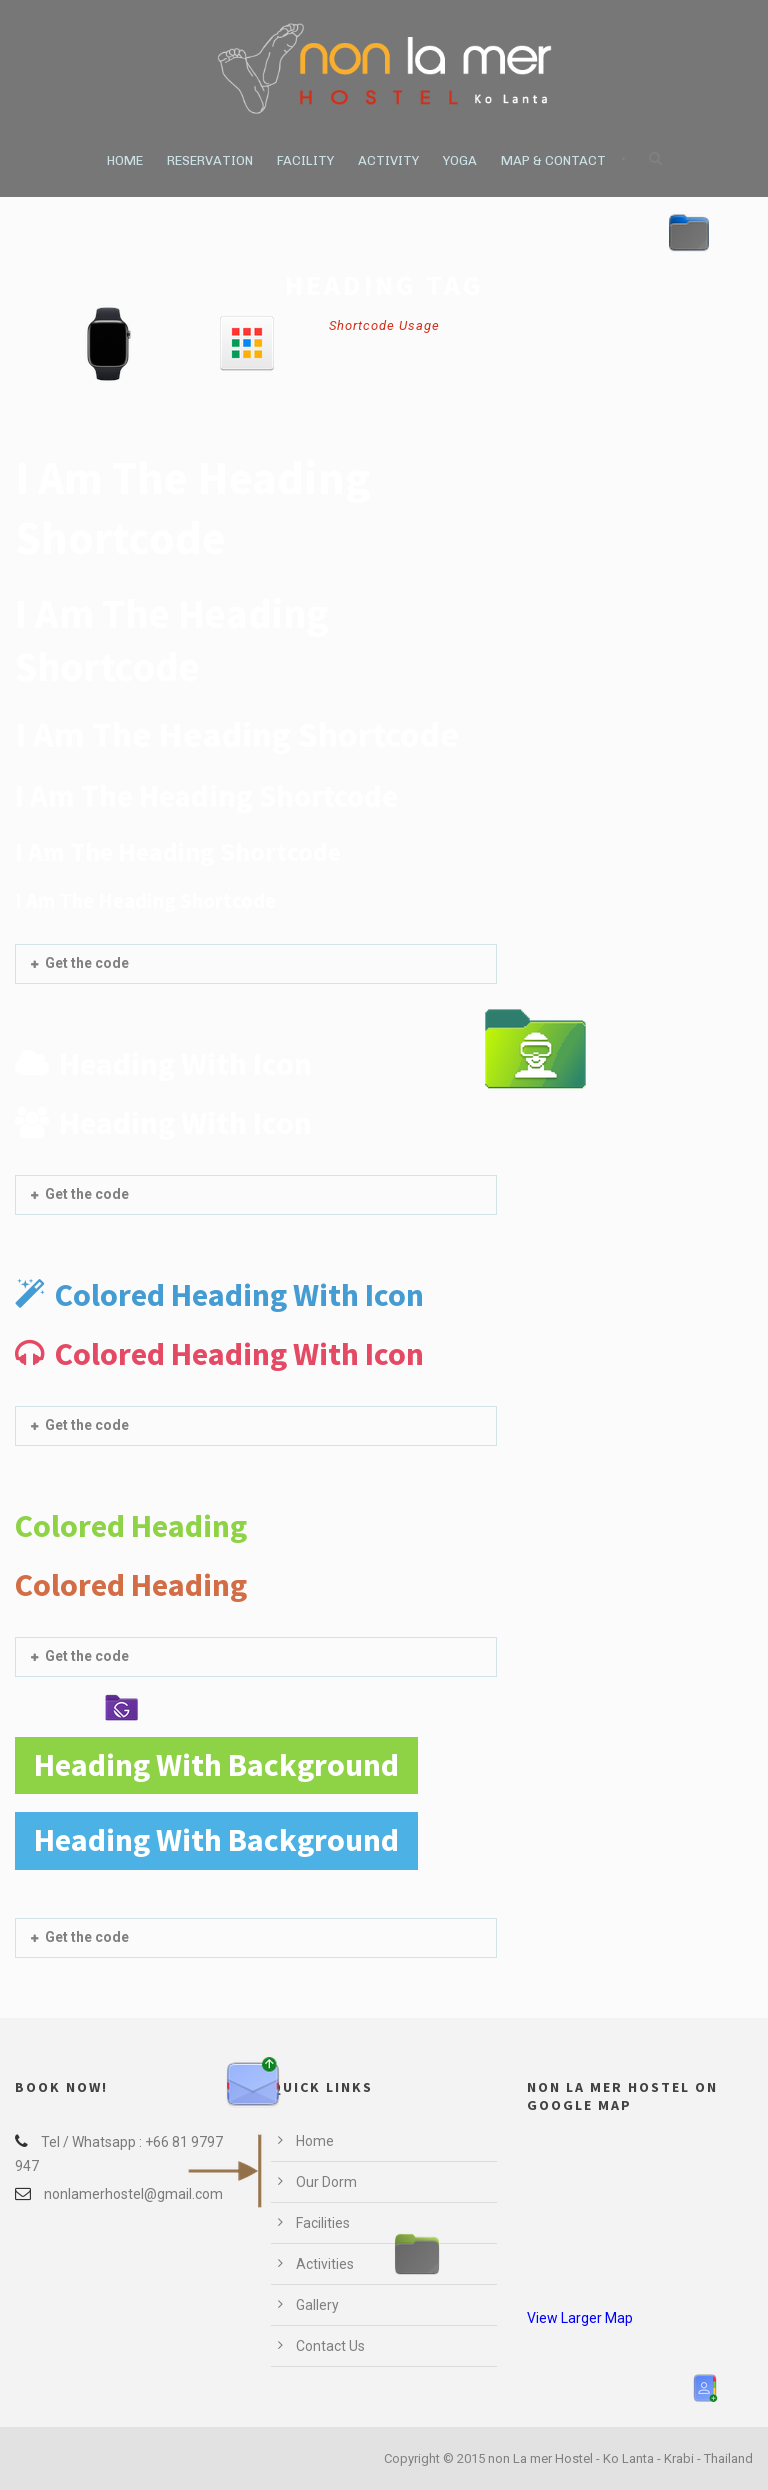  What do you see at coordinates (225, 2171) in the screenshot?
I see `go to the last item or page` at bounding box center [225, 2171].